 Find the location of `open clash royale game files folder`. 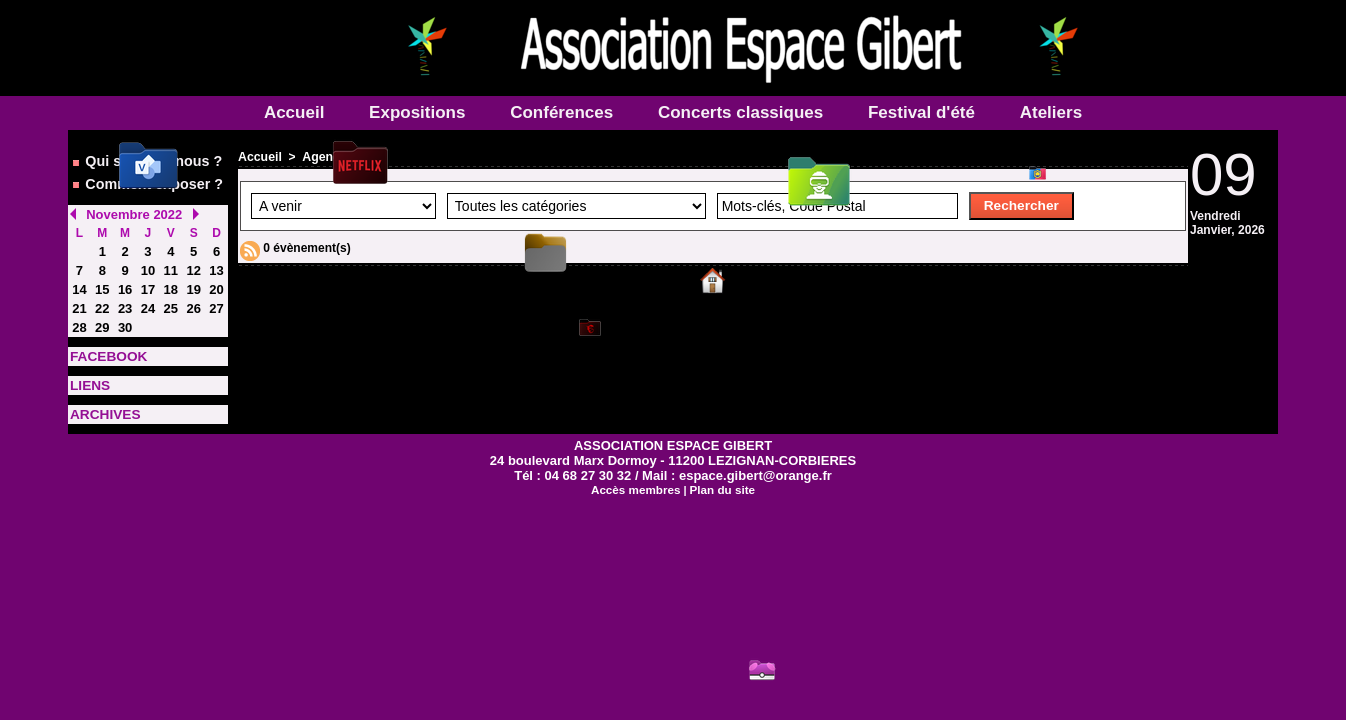

open clash royale game files folder is located at coordinates (1037, 173).